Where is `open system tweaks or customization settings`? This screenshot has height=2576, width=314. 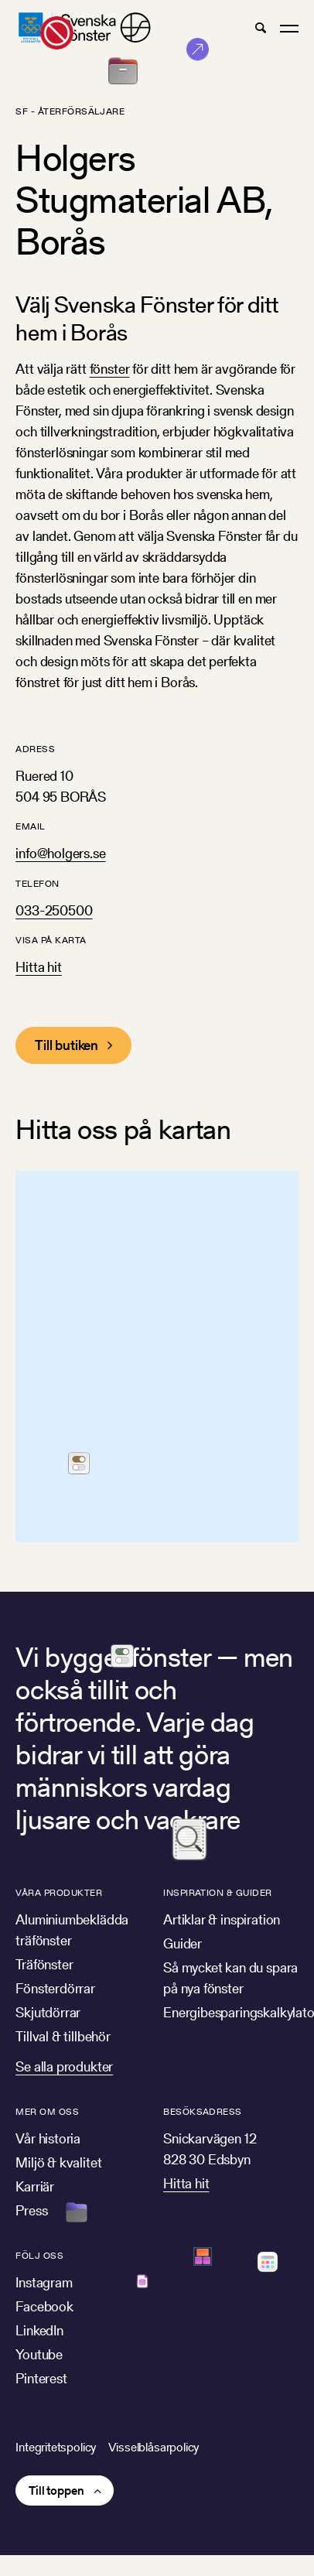 open system tweaks or customization settings is located at coordinates (79, 1463).